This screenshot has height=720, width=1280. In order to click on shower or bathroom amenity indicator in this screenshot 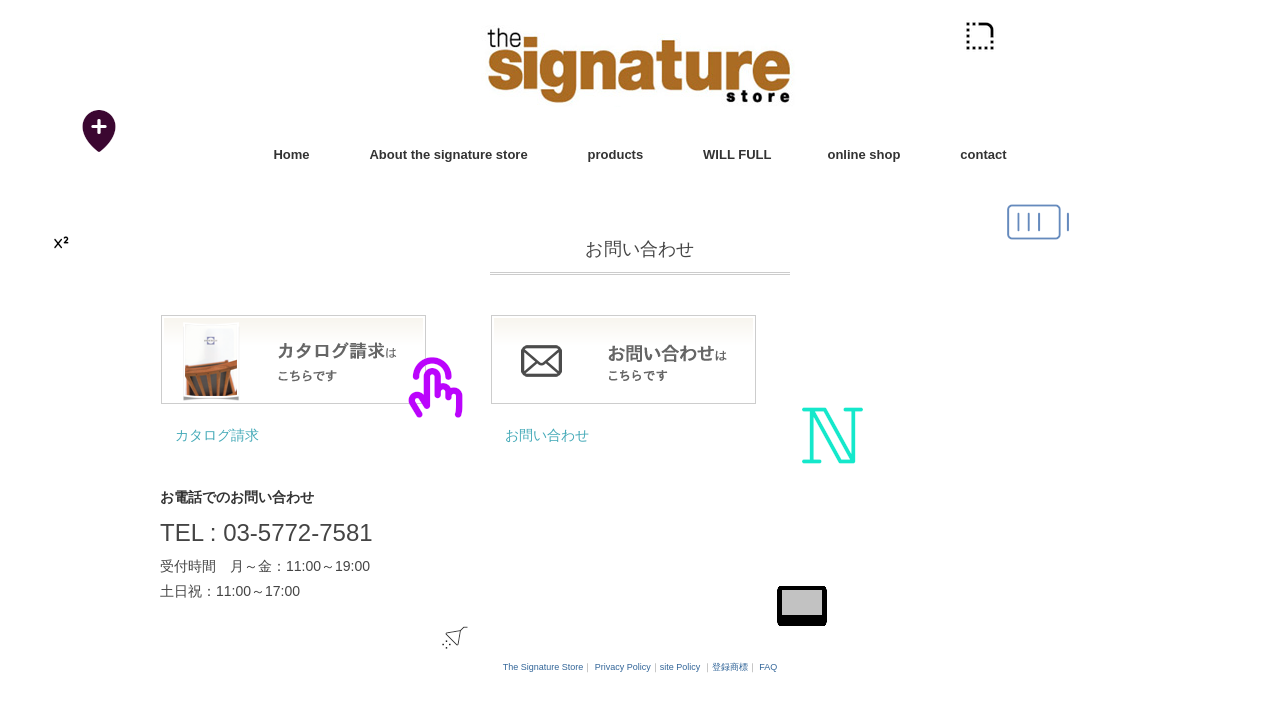, I will do `click(454, 636)`.